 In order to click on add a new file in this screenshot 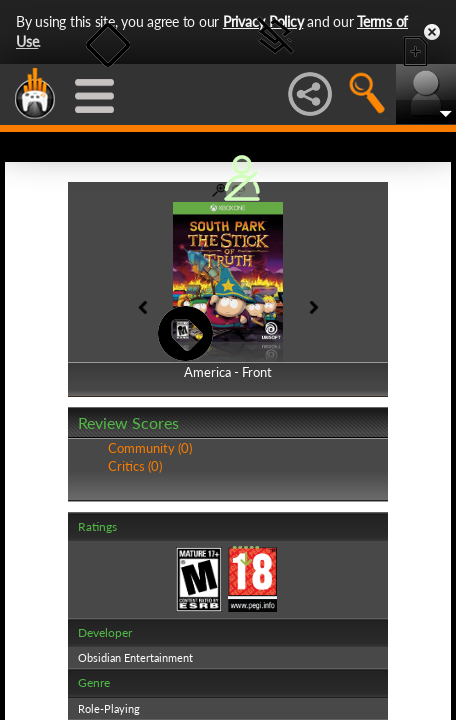, I will do `click(415, 51)`.